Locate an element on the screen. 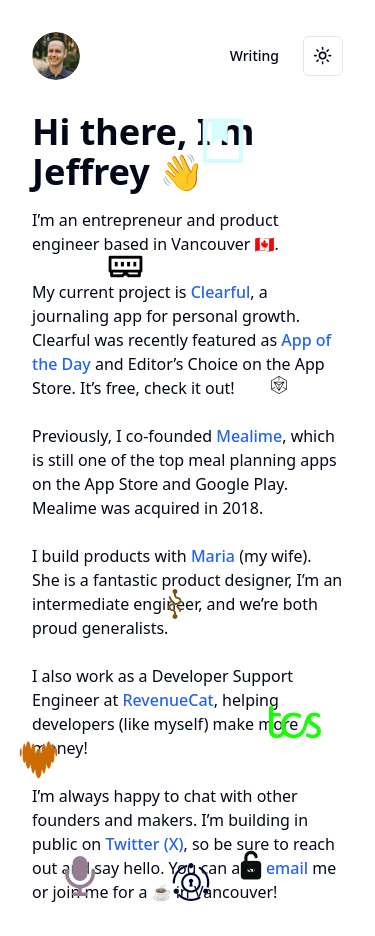 The image size is (375, 936). open the Ingress app is located at coordinates (279, 385).